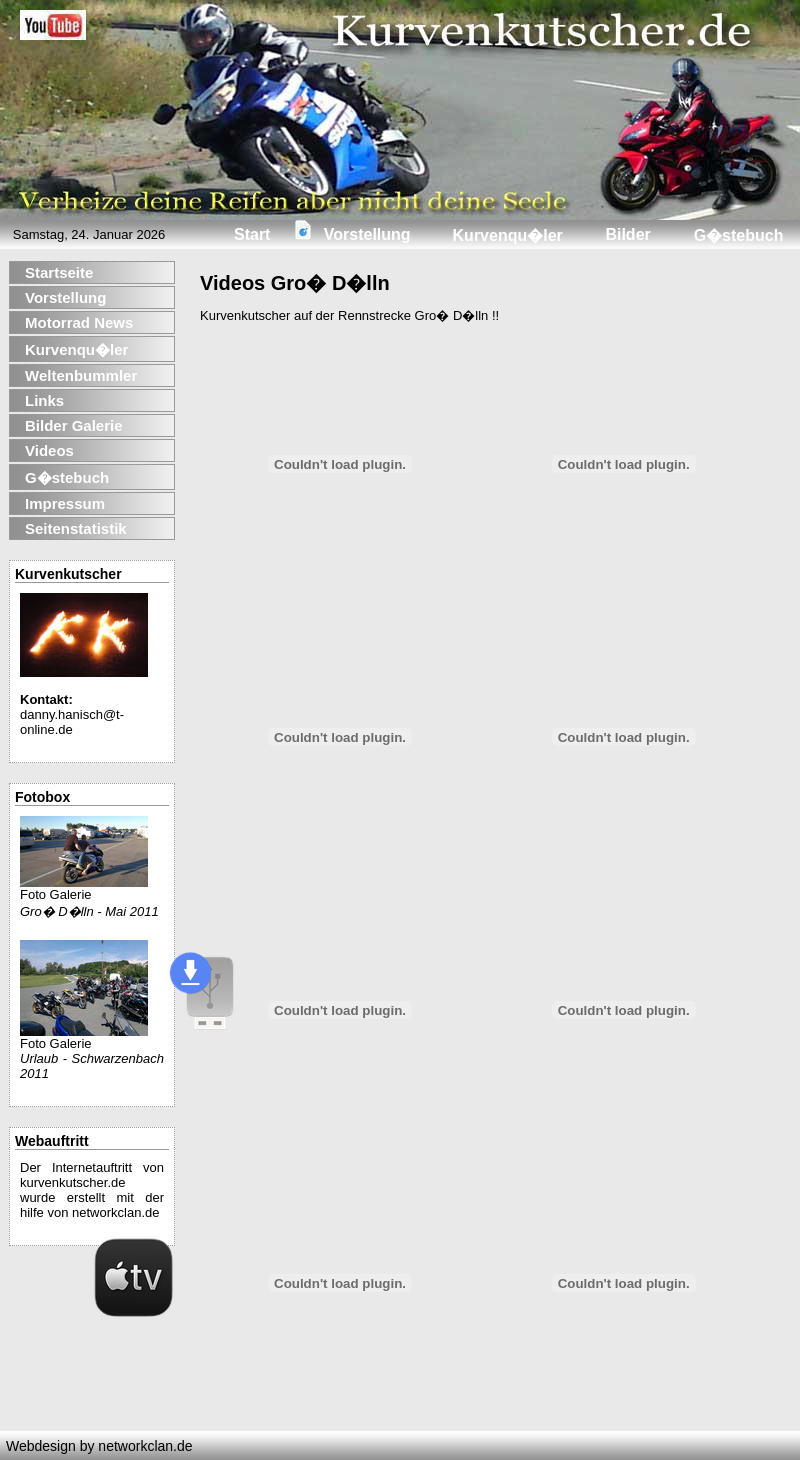  I want to click on lua script file, so click(303, 230).